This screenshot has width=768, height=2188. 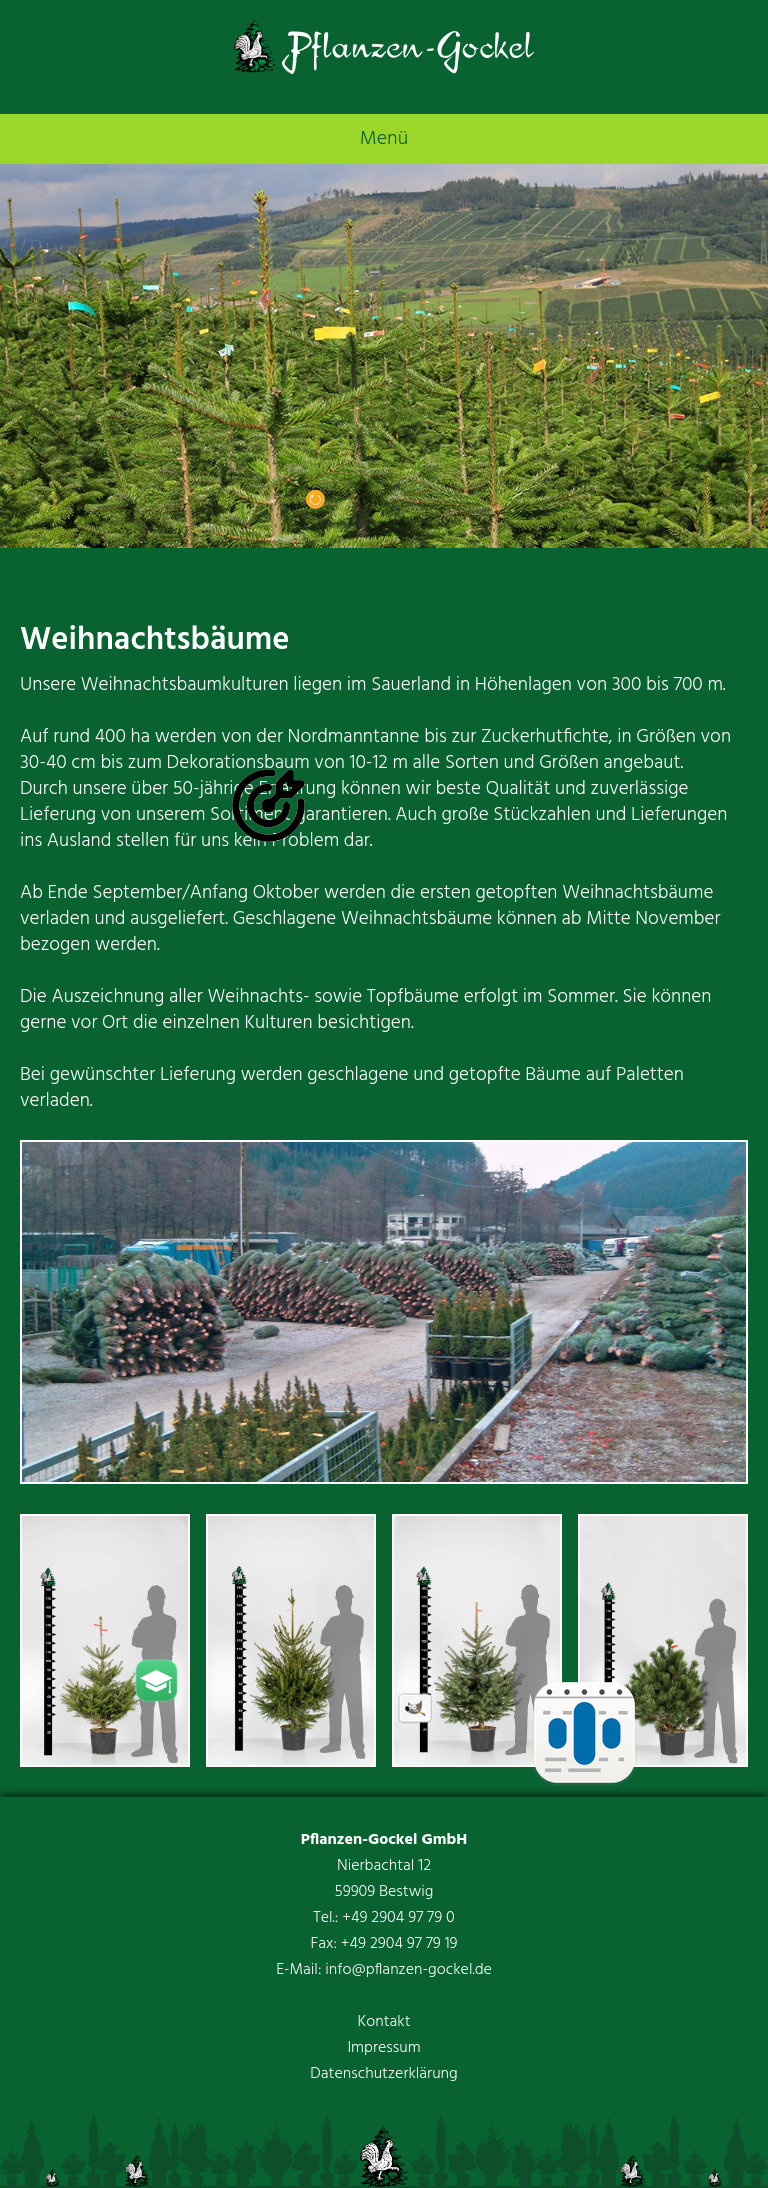 I want to click on set or view your goals, so click(x=268, y=805).